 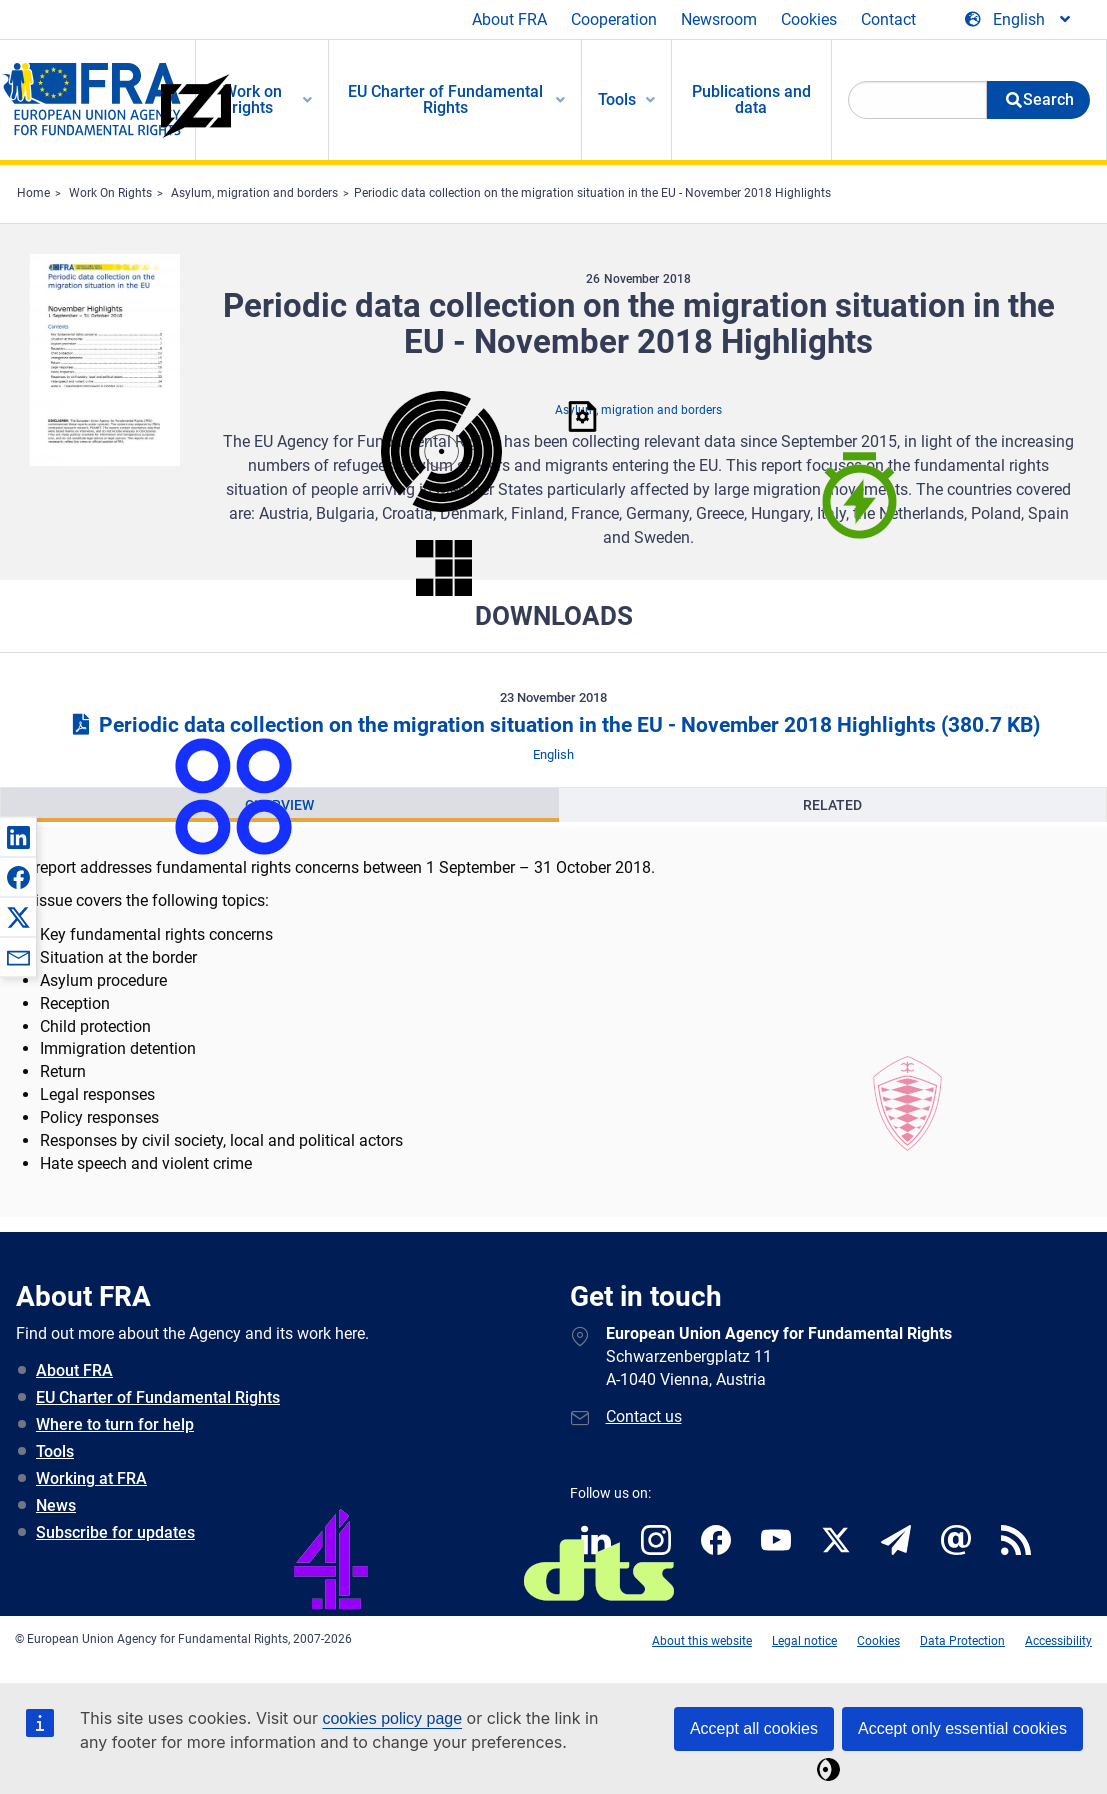 What do you see at coordinates (233, 796) in the screenshot?
I see `open app drawer or menu` at bounding box center [233, 796].